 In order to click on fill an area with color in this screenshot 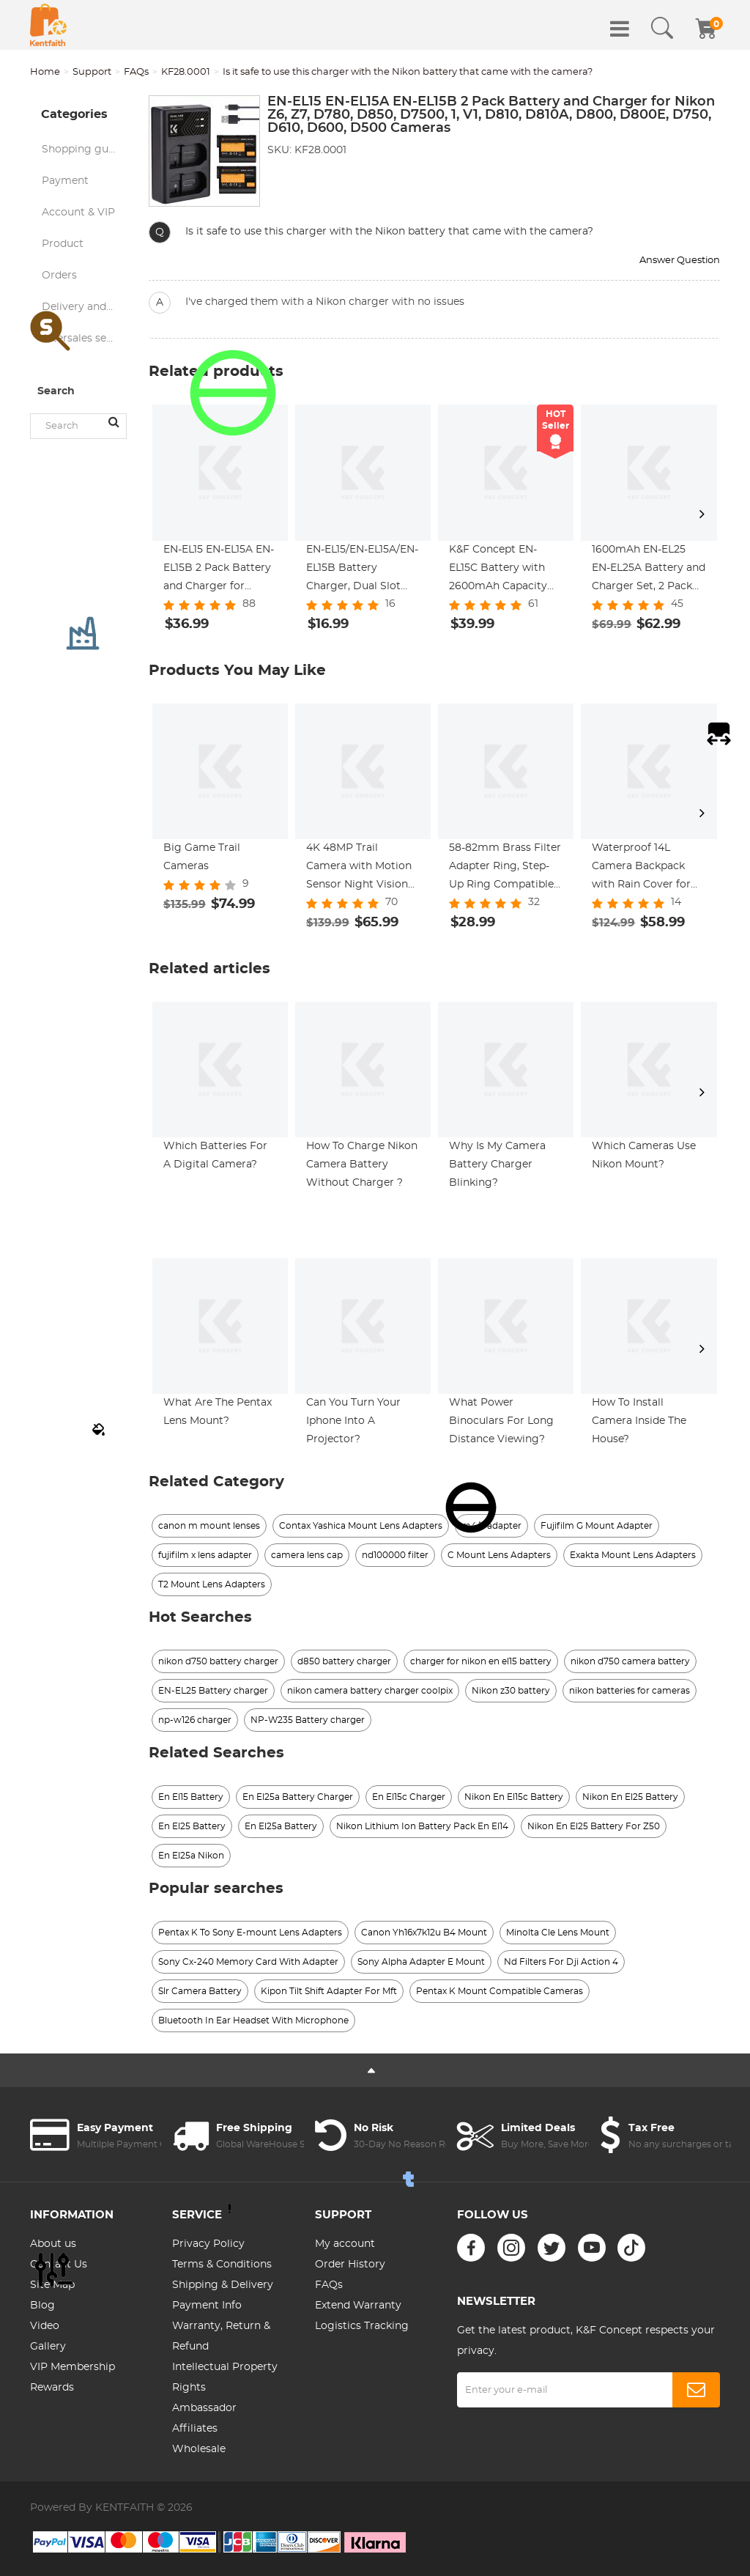, I will do `click(98, 1429)`.